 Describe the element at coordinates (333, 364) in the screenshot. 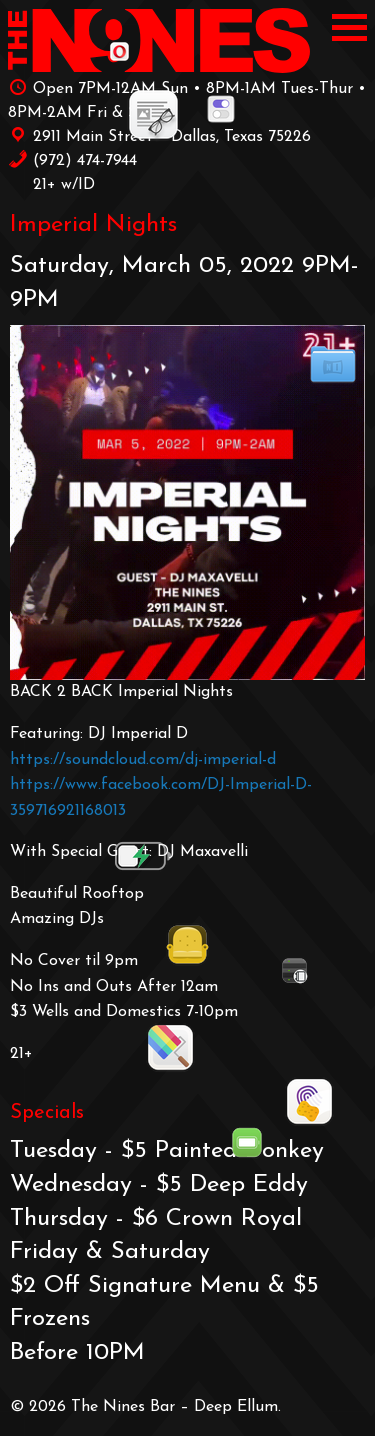

I see `open Native Instruments folder` at that location.